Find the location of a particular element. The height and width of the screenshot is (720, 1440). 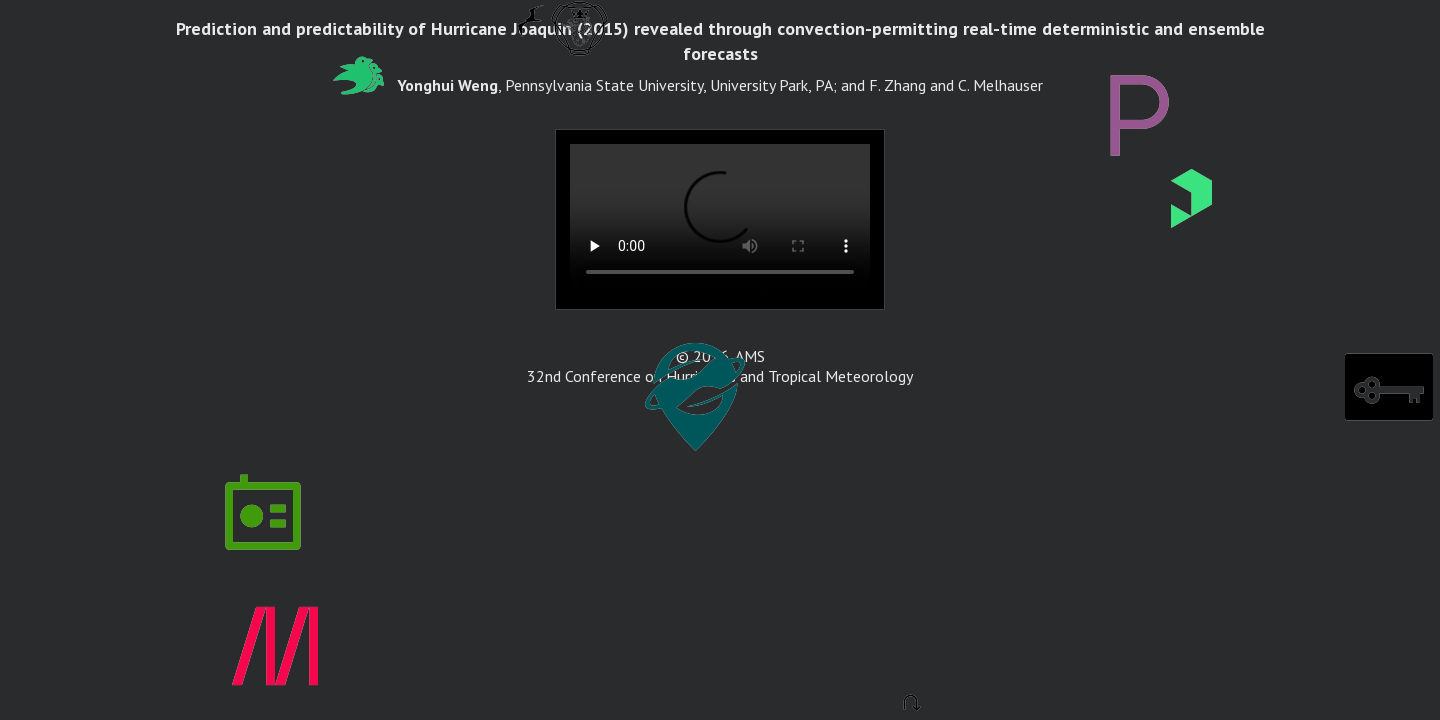

coppel company logo is located at coordinates (1389, 387).